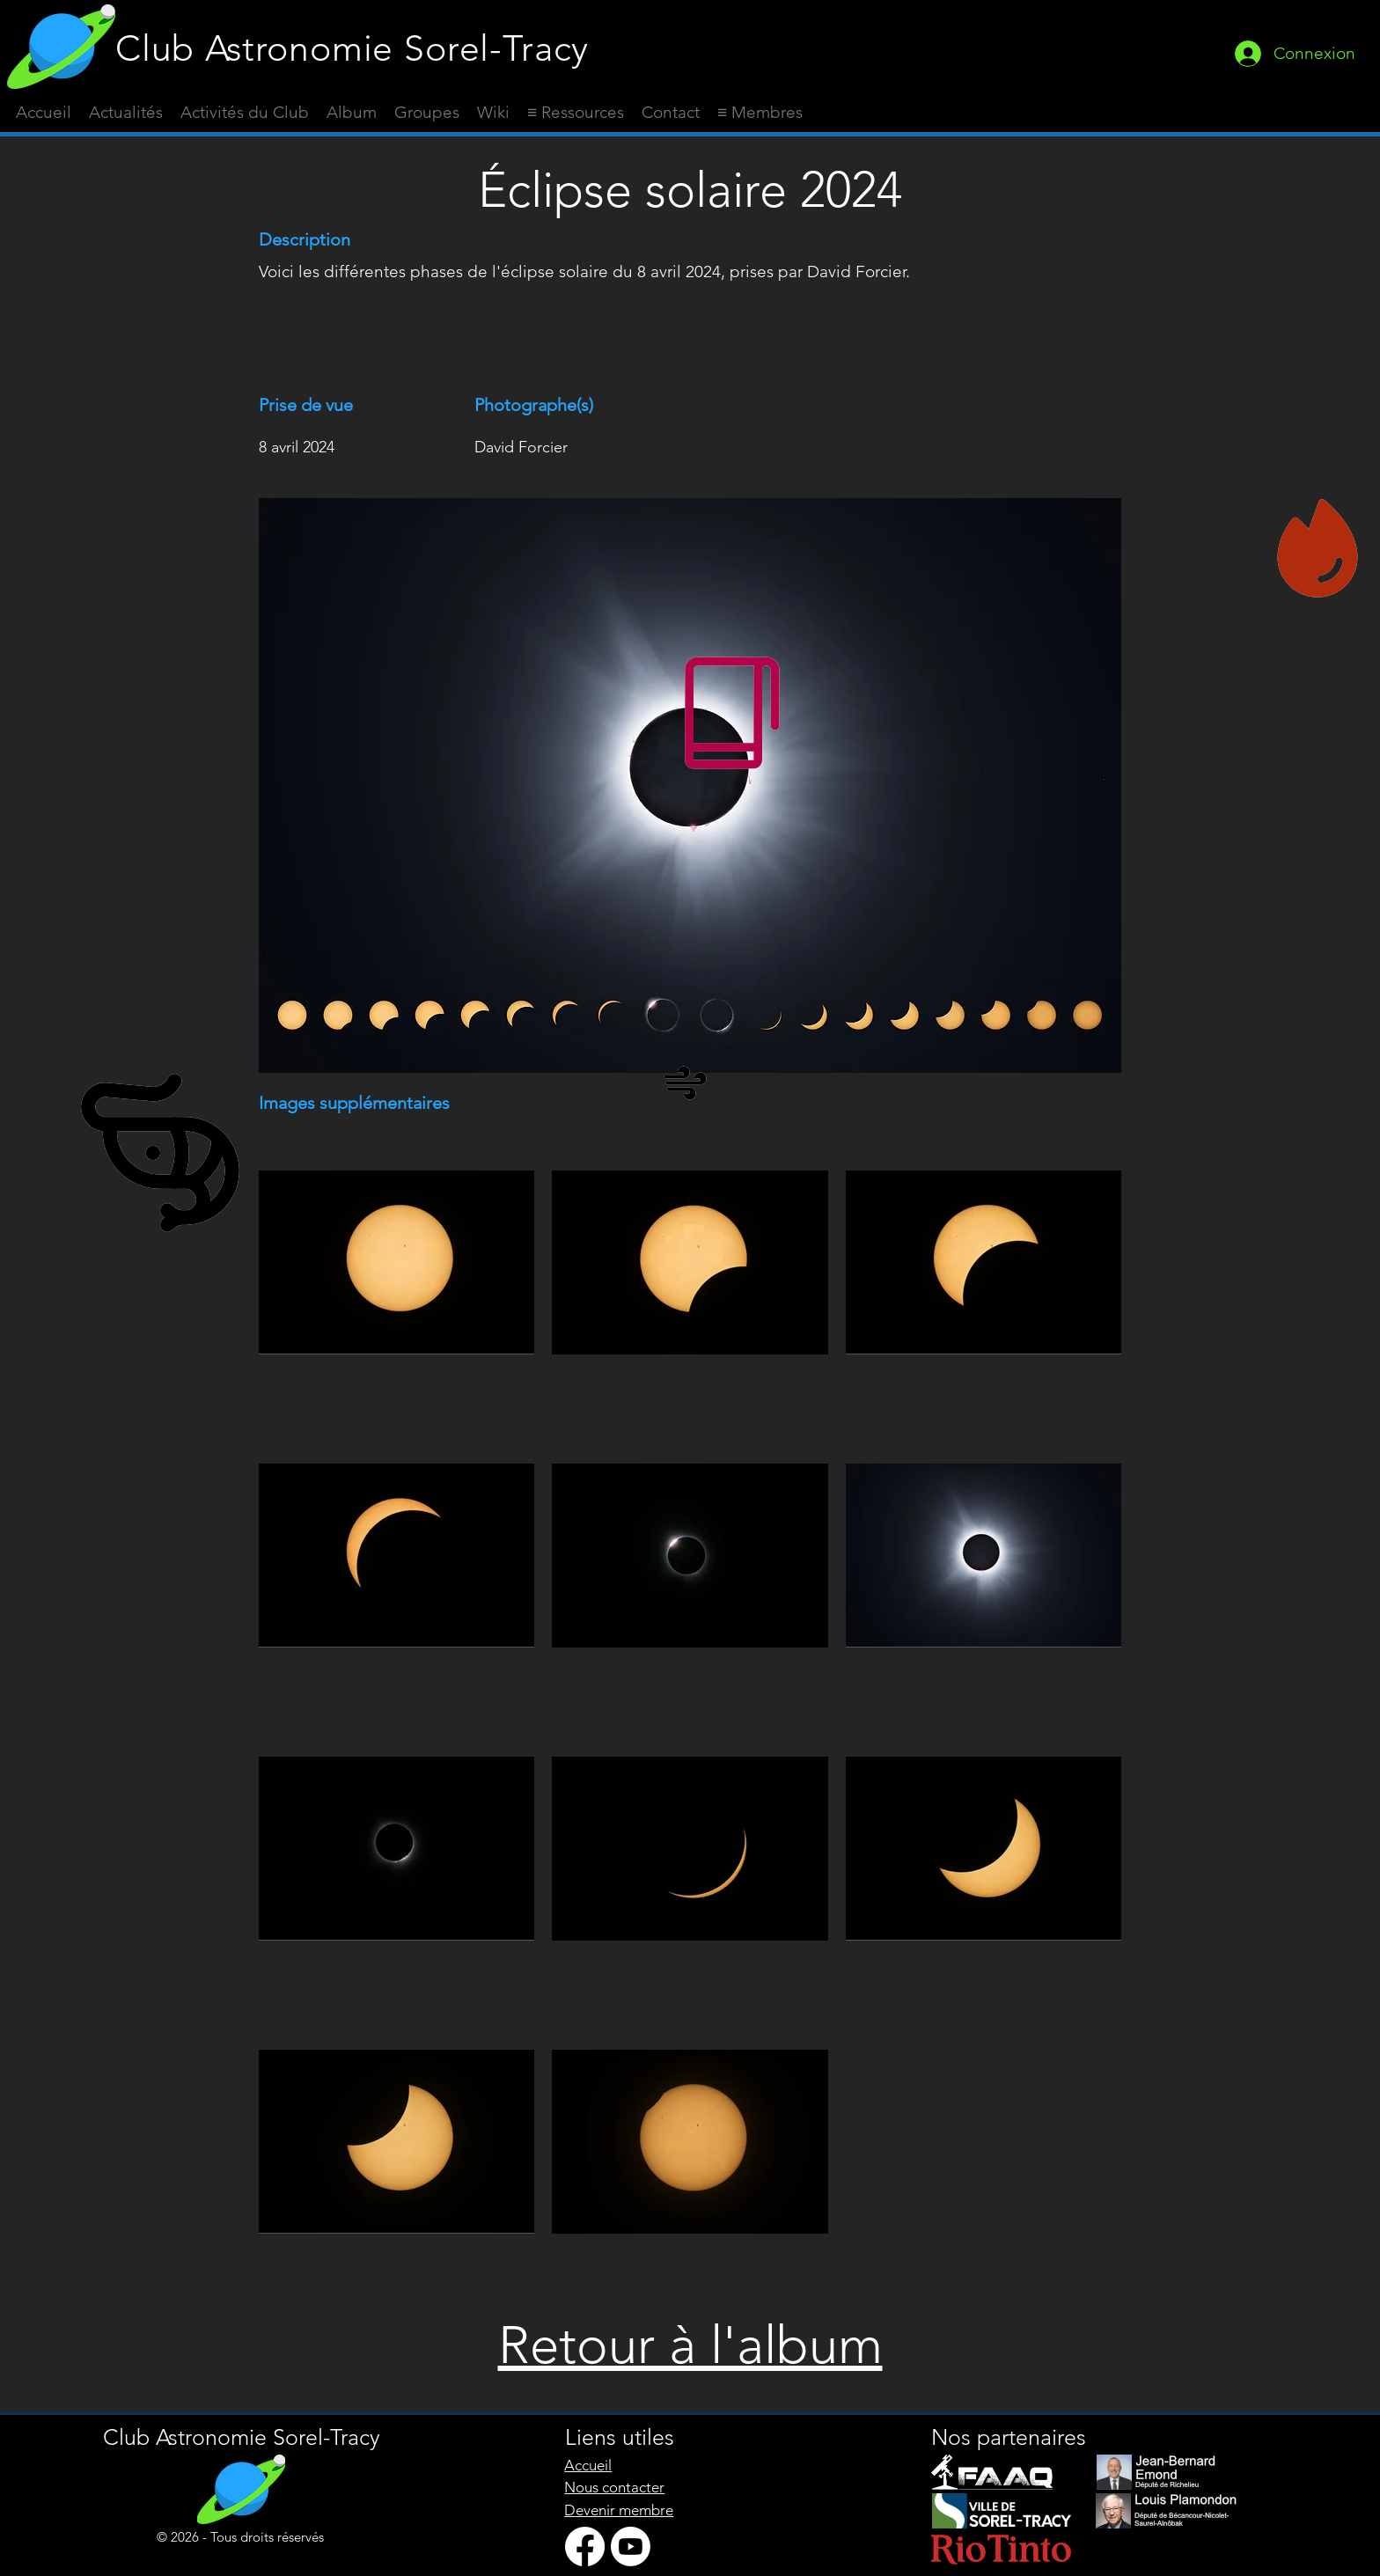 The image size is (1380, 2576). What do you see at coordinates (685, 1083) in the screenshot?
I see `indicates current wind conditions` at bounding box center [685, 1083].